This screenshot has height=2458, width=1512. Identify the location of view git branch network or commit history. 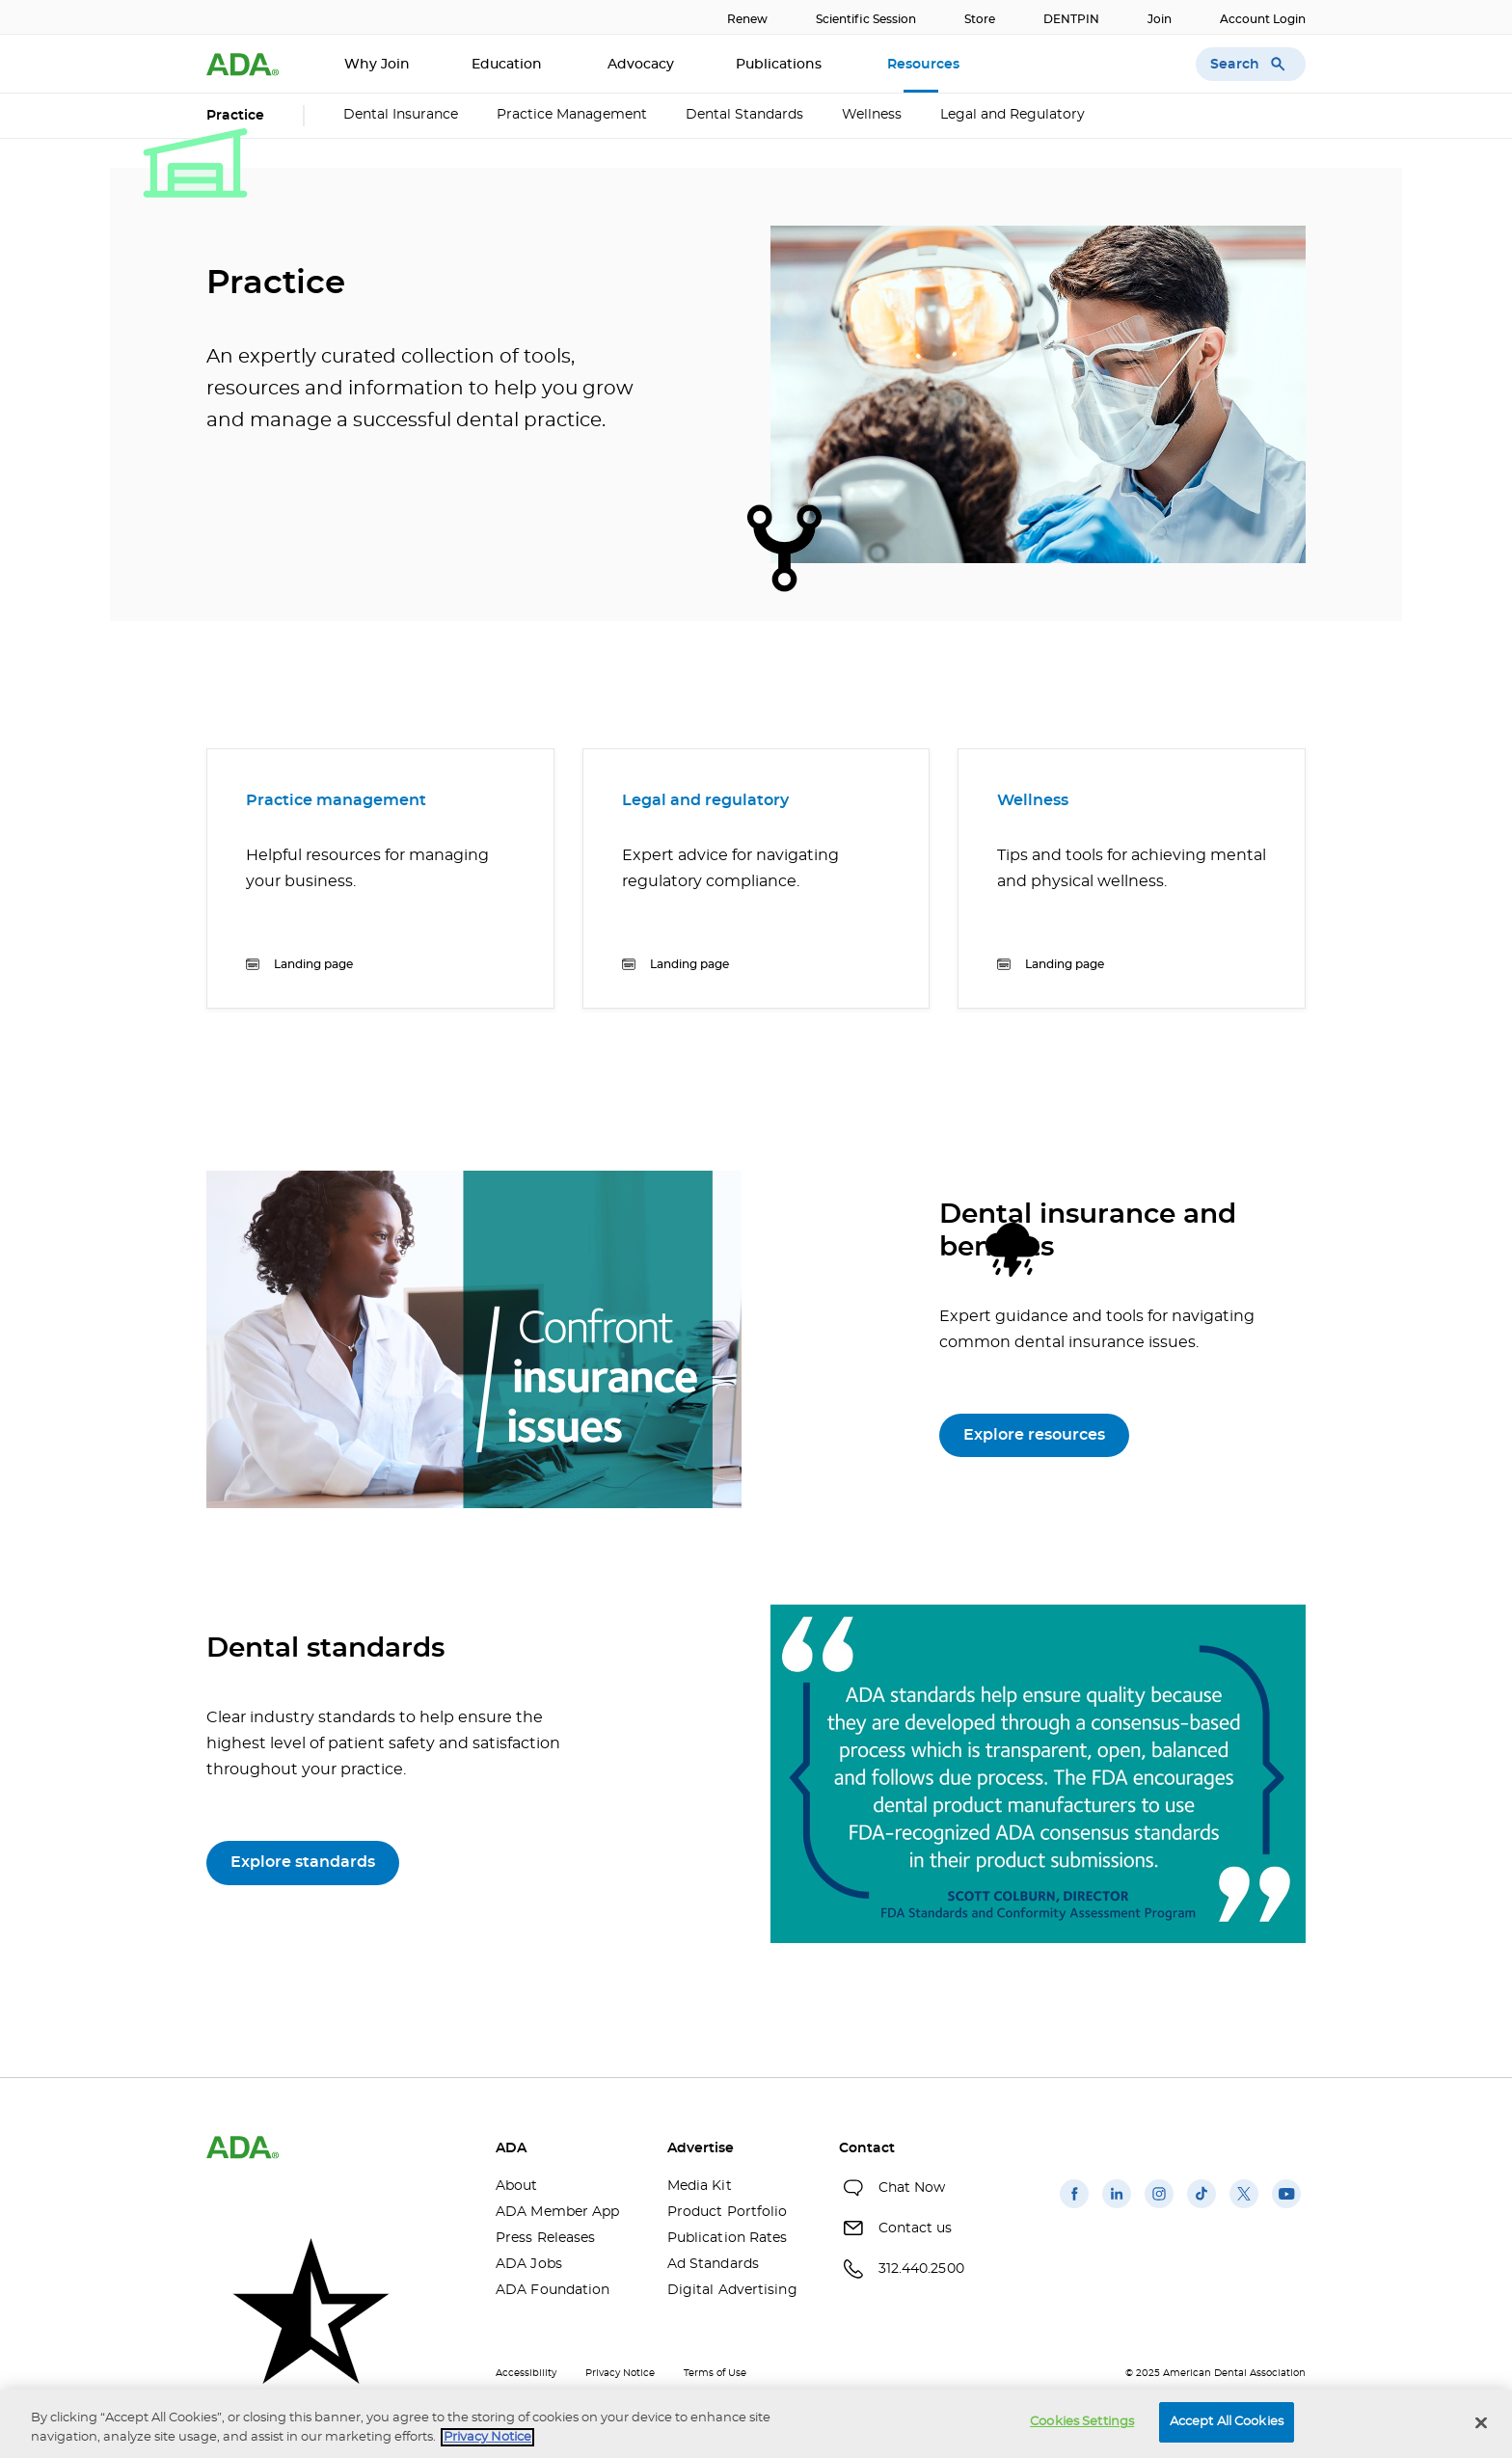
(784, 548).